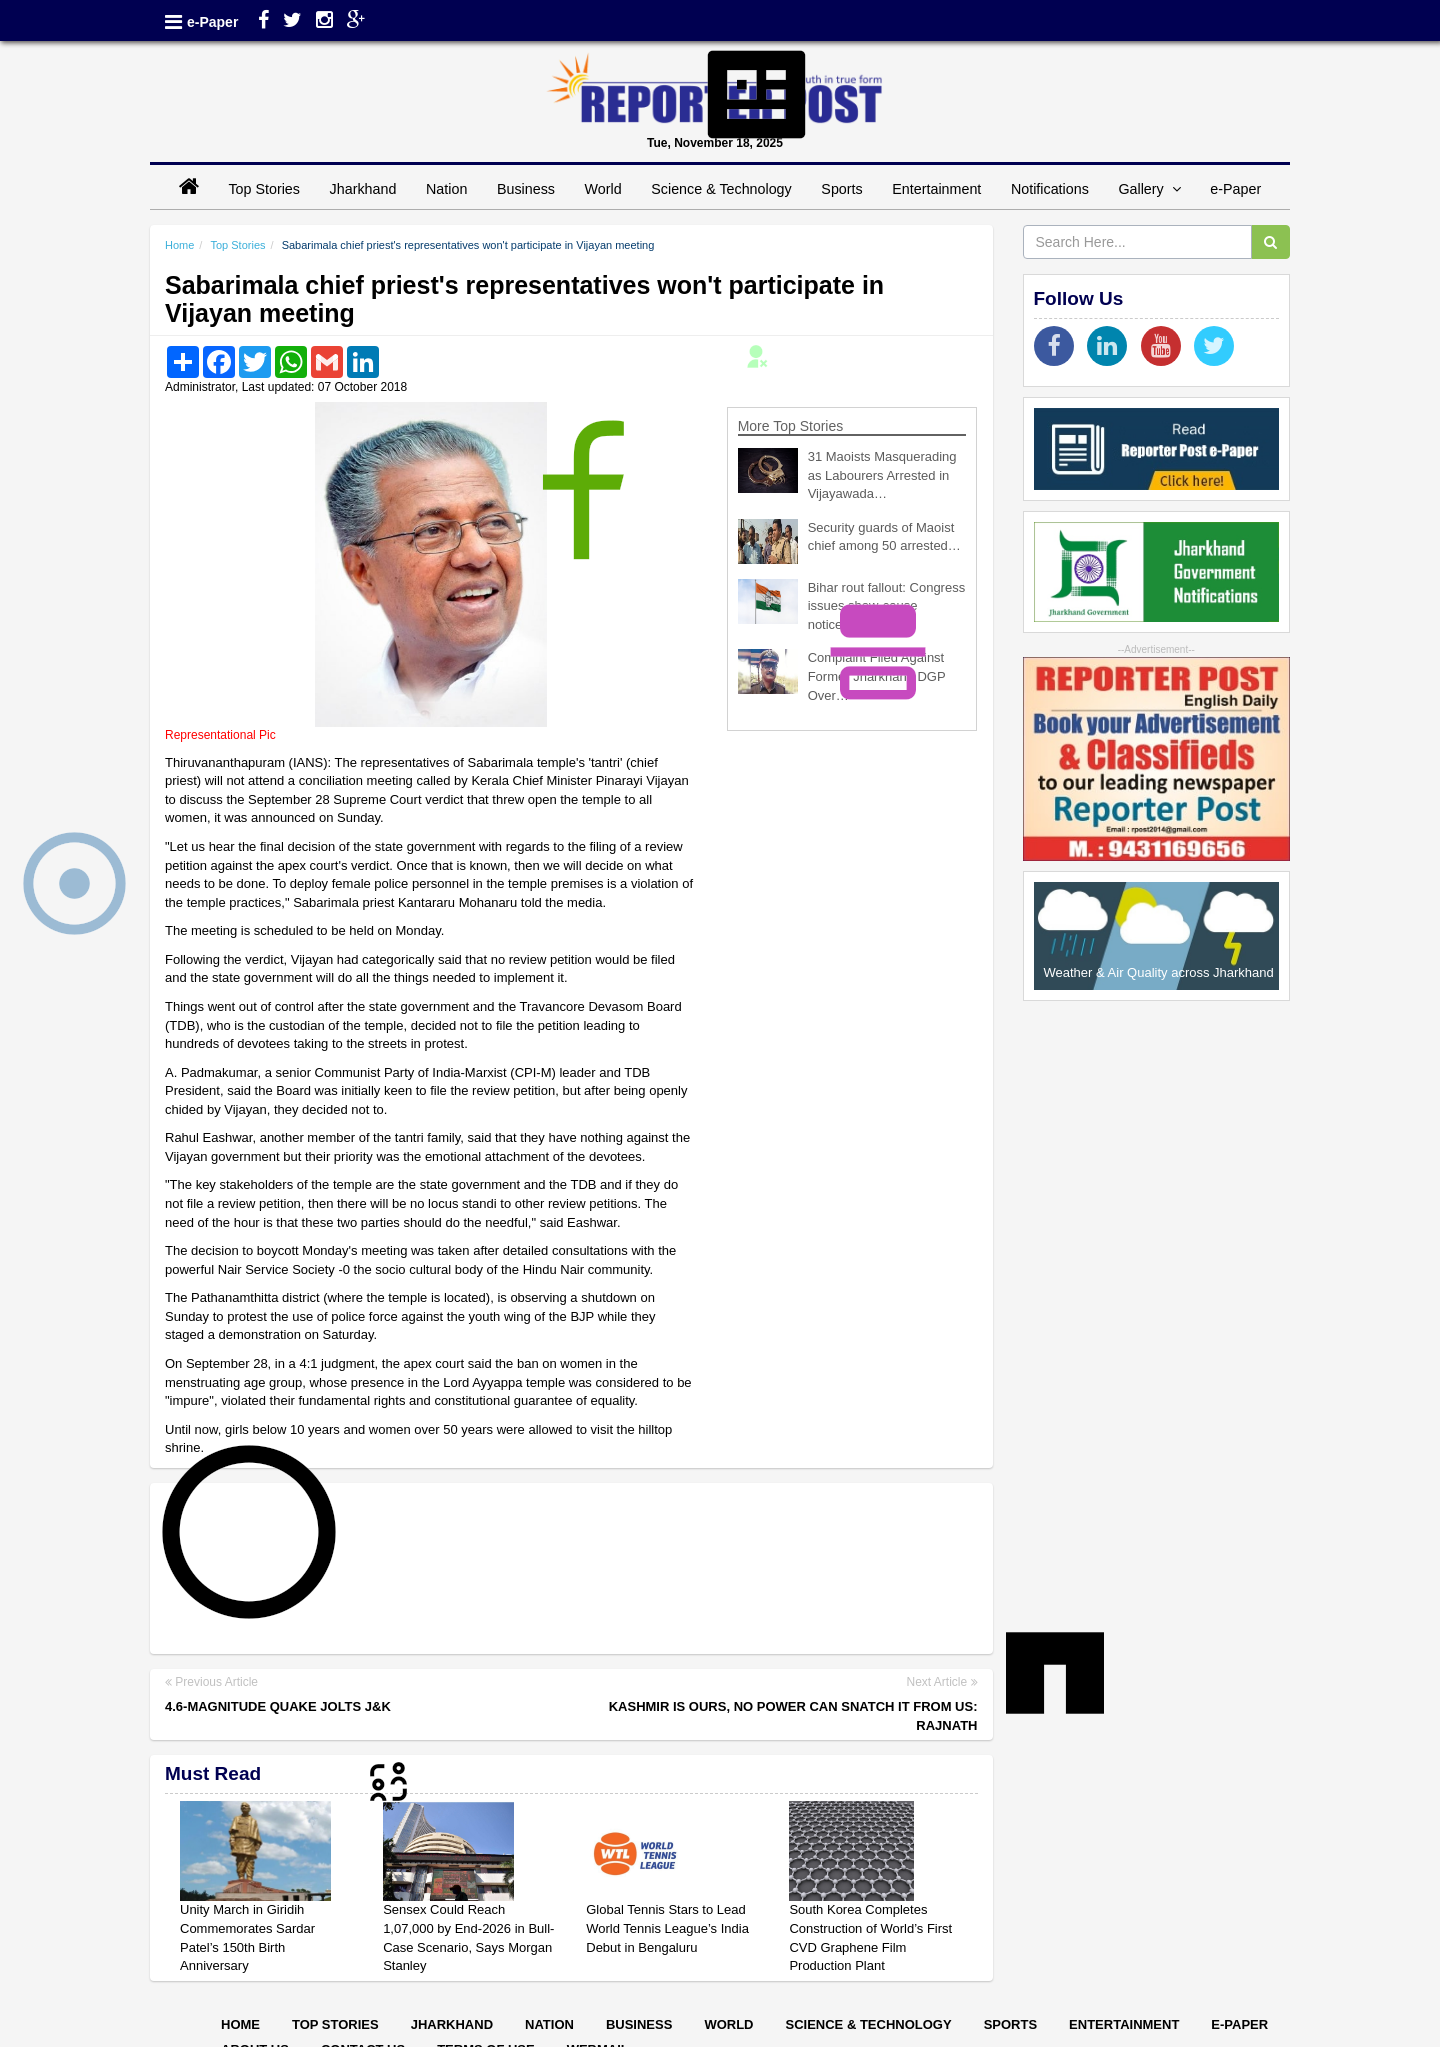 The height and width of the screenshot is (2047, 1440). What do you see at coordinates (388, 1782) in the screenshot?
I see `peer-to-peer connection or transfer` at bounding box center [388, 1782].